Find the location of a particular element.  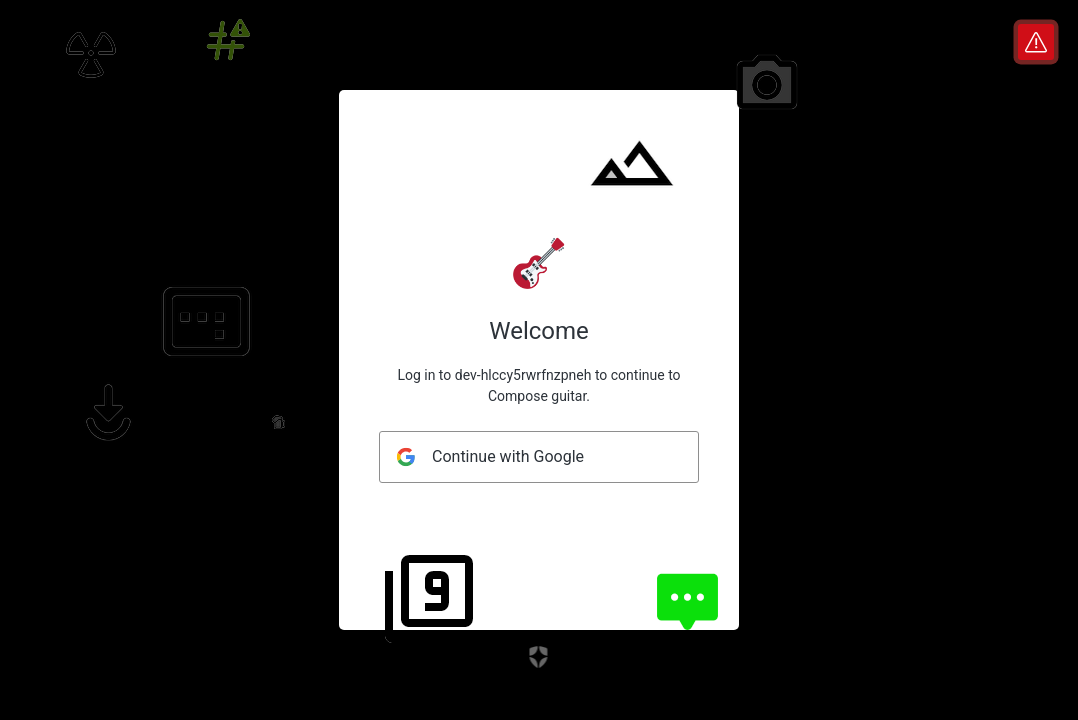

take a photo is located at coordinates (767, 85).